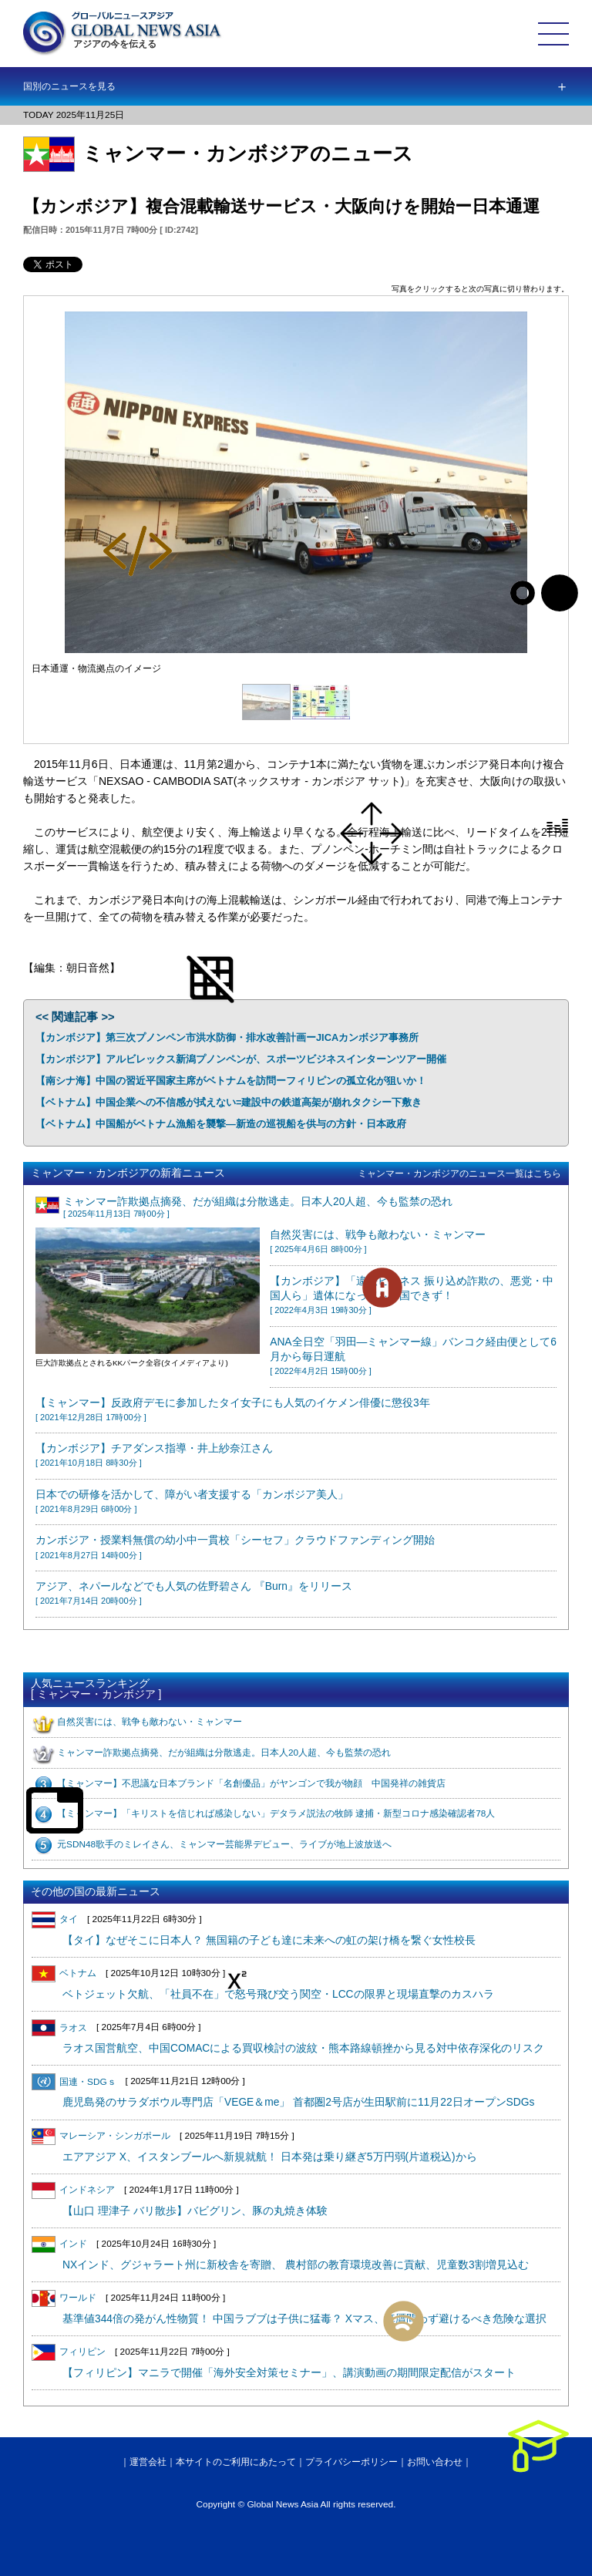  Describe the element at coordinates (137, 551) in the screenshot. I see `view or edit source code` at that location.